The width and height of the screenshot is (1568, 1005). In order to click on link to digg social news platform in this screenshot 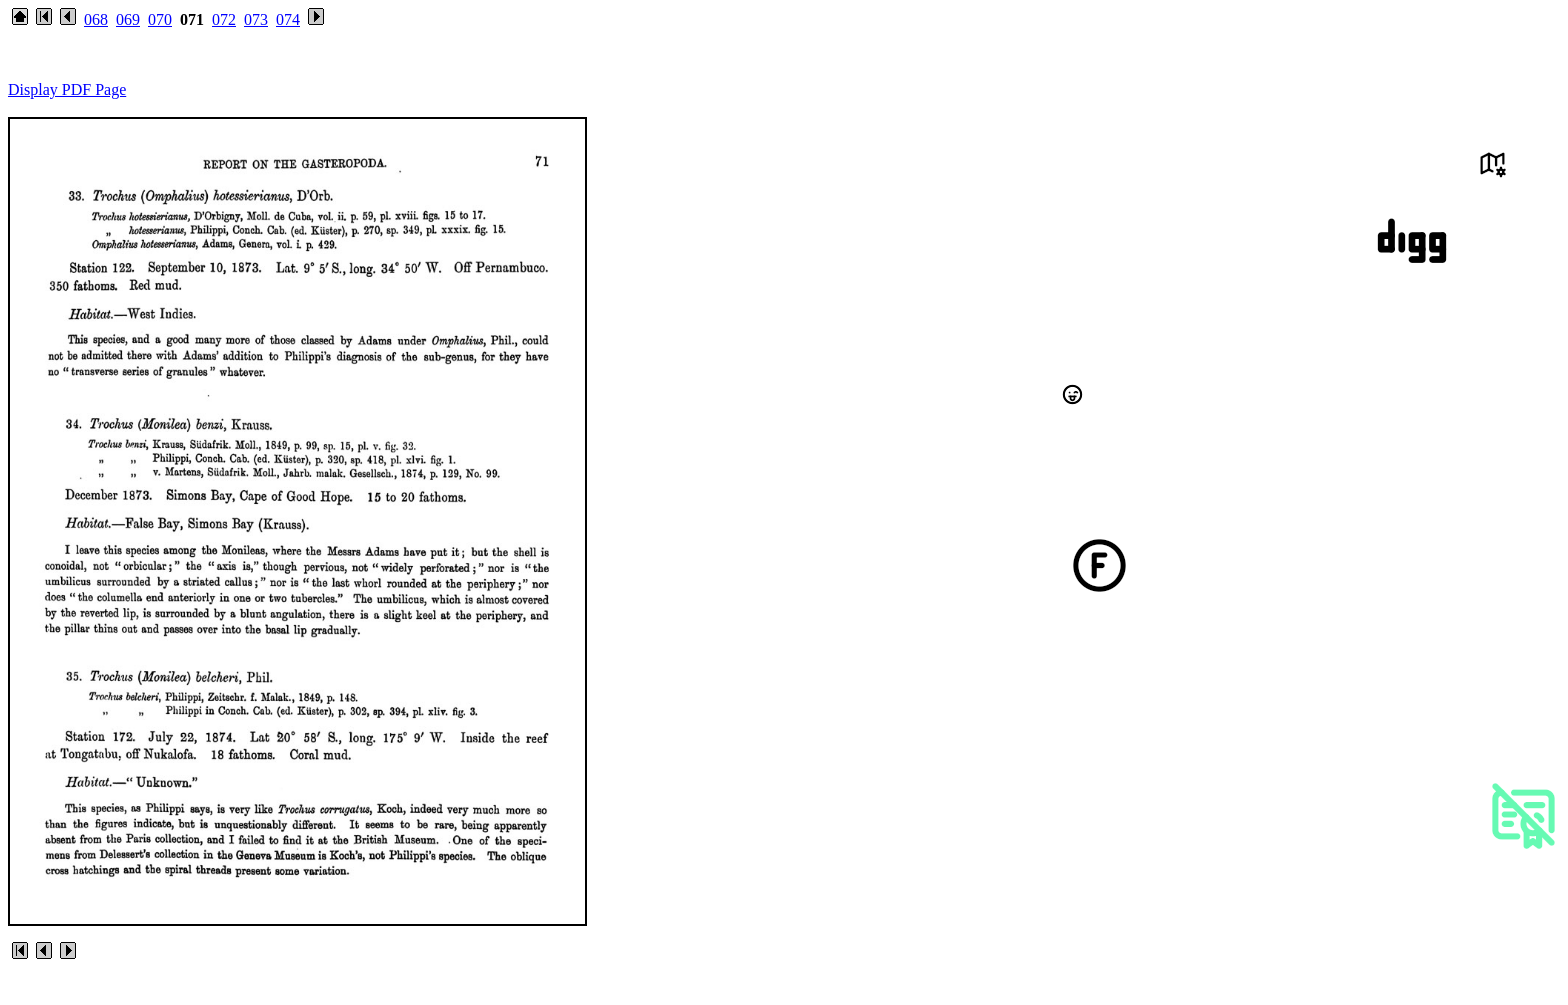, I will do `click(1412, 239)`.